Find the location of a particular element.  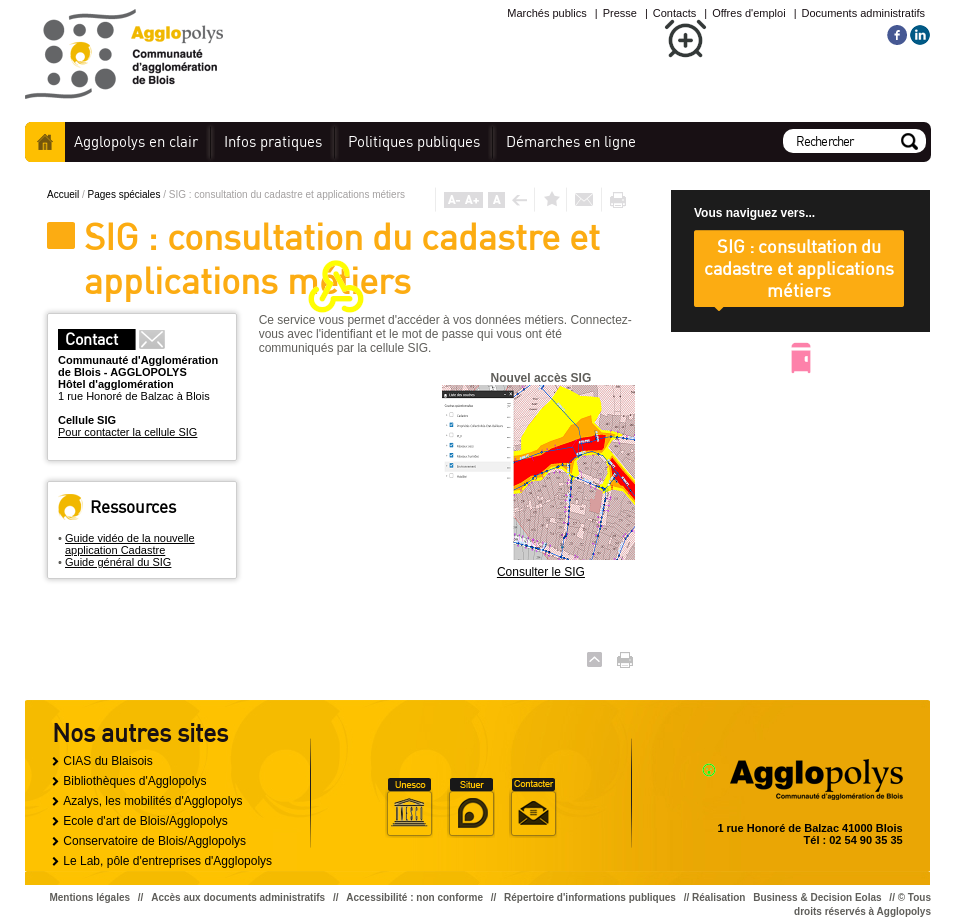

indicates a surprise or unexpected event notification is located at coordinates (709, 770).